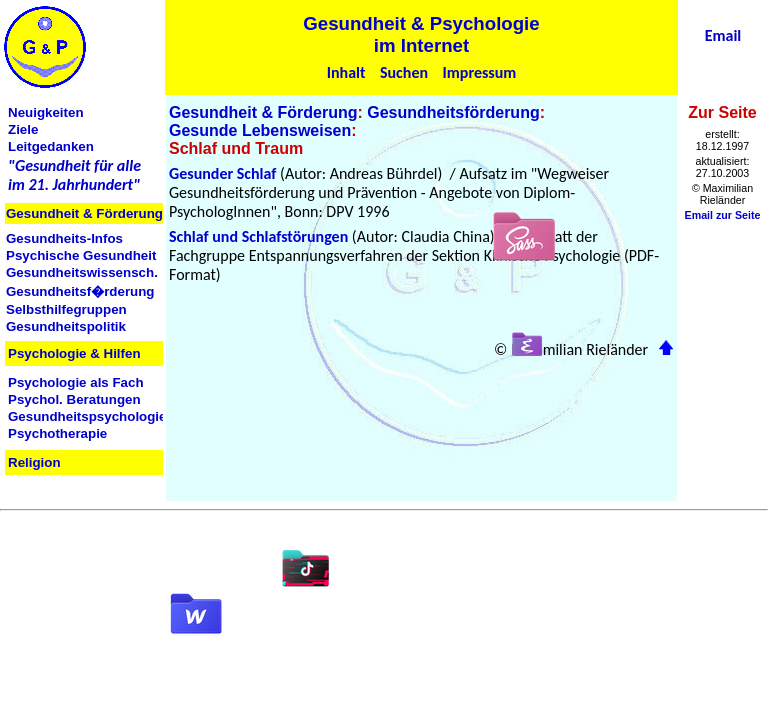  Describe the element at coordinates (527, 345) in the screenshot. I see `open emacs configuration files folder` at that location.